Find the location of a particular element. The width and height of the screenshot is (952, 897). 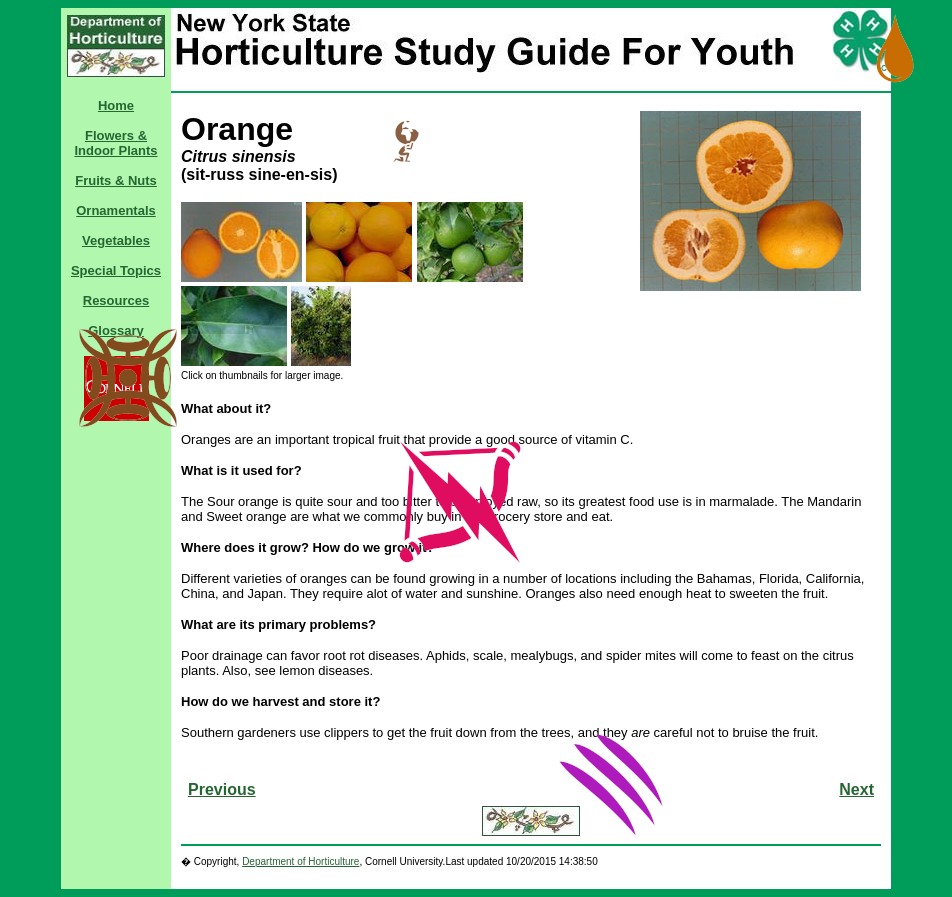

indicates damage or attack action in a game is located at coordinates (611, 785).